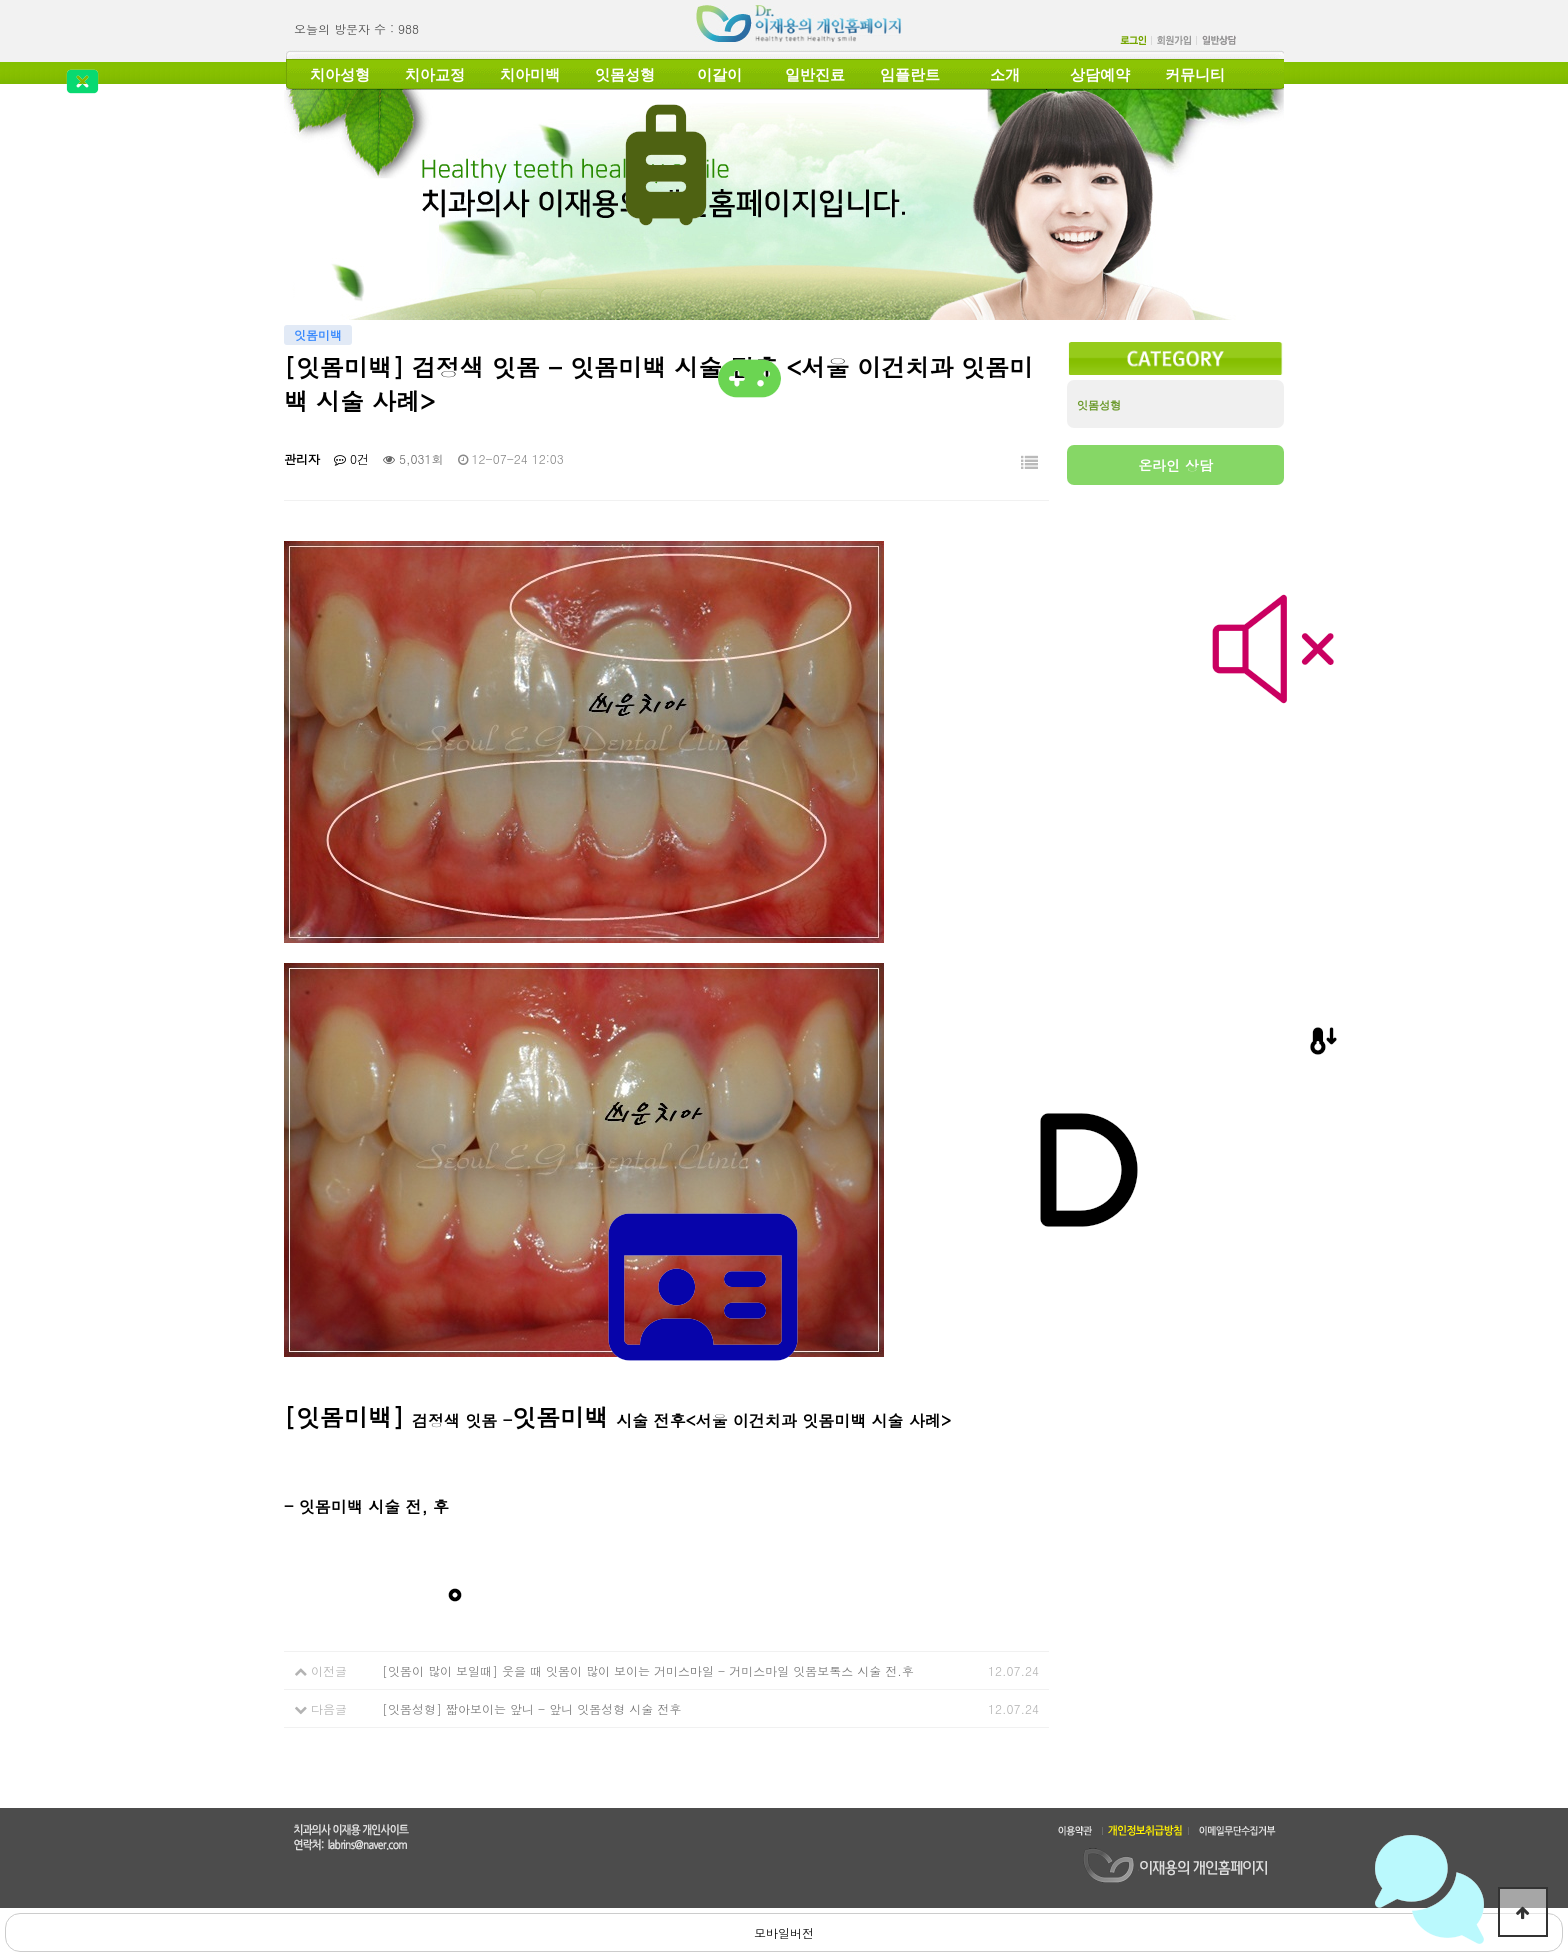 This screenshot has width=1568, height=1957. What do you see at coordinates (1271, 649) in the screenshot?
I see `mute audio or sound` at bounding box center [1271, 649].